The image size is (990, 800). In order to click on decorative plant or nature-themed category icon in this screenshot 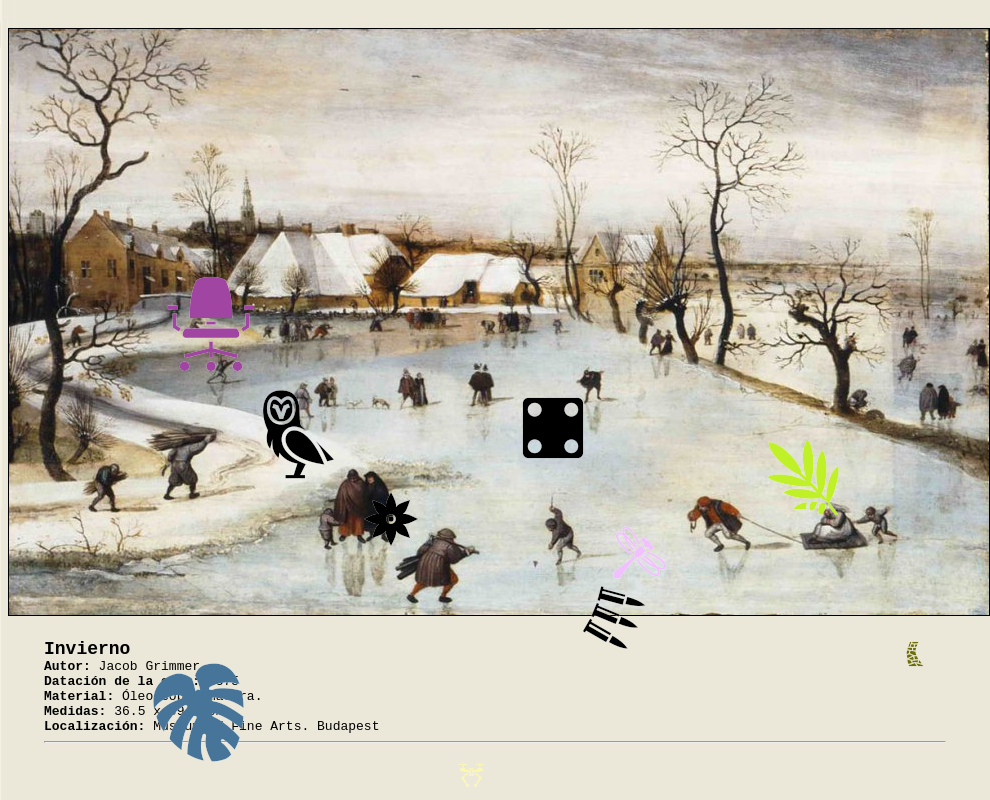, I will do `click(198, 712)`.